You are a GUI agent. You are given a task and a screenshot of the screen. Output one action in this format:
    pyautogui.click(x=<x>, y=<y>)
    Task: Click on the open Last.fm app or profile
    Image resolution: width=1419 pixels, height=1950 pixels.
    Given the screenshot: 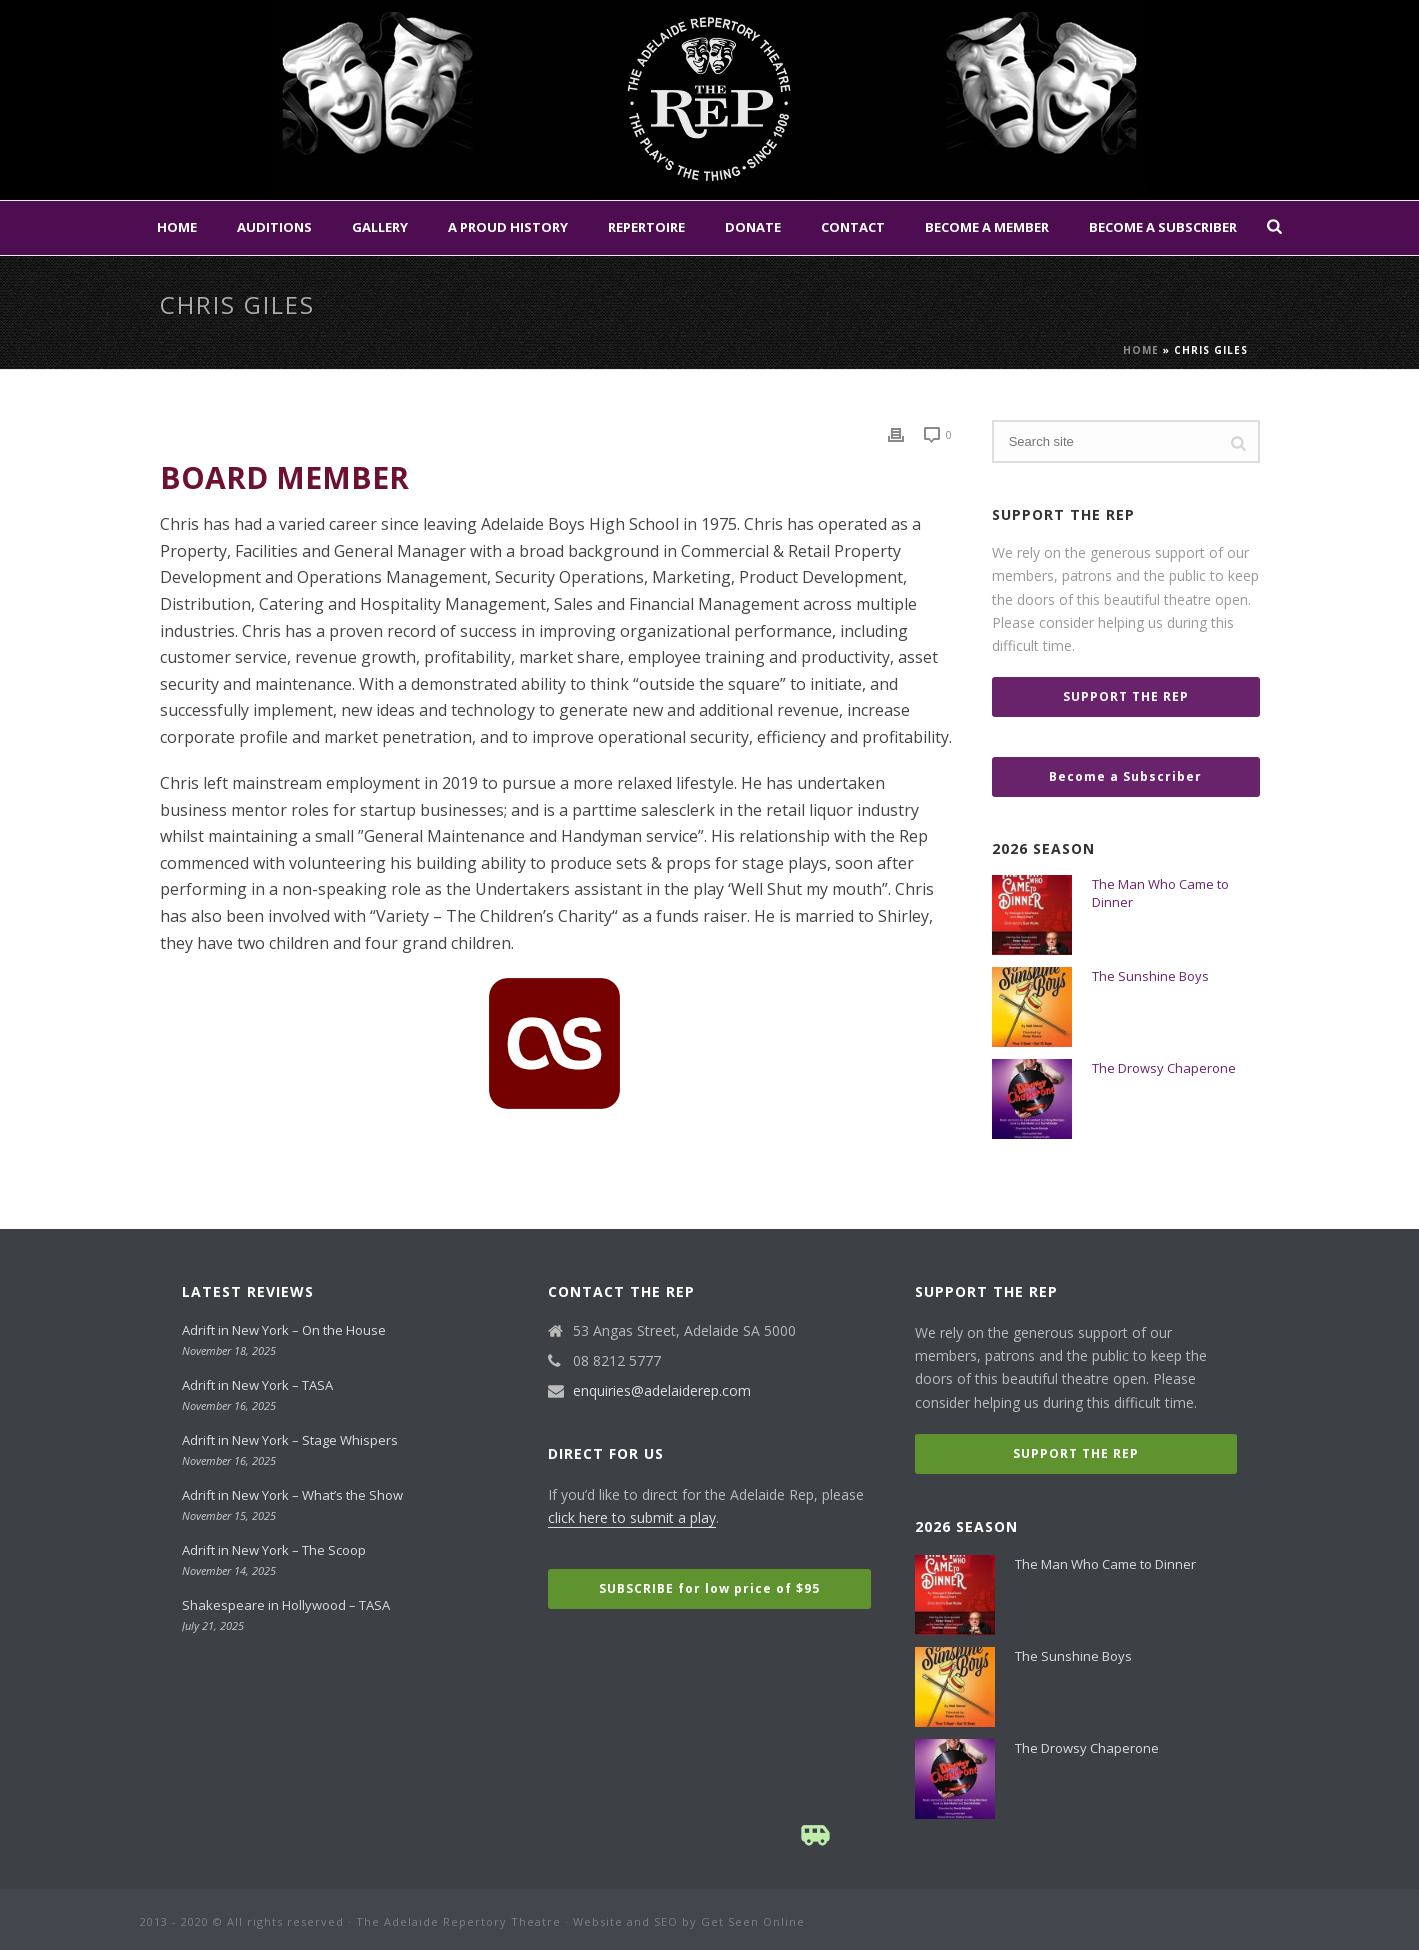 What is the action you would take?
    pyautogui.click(x=554, y=1043)
    